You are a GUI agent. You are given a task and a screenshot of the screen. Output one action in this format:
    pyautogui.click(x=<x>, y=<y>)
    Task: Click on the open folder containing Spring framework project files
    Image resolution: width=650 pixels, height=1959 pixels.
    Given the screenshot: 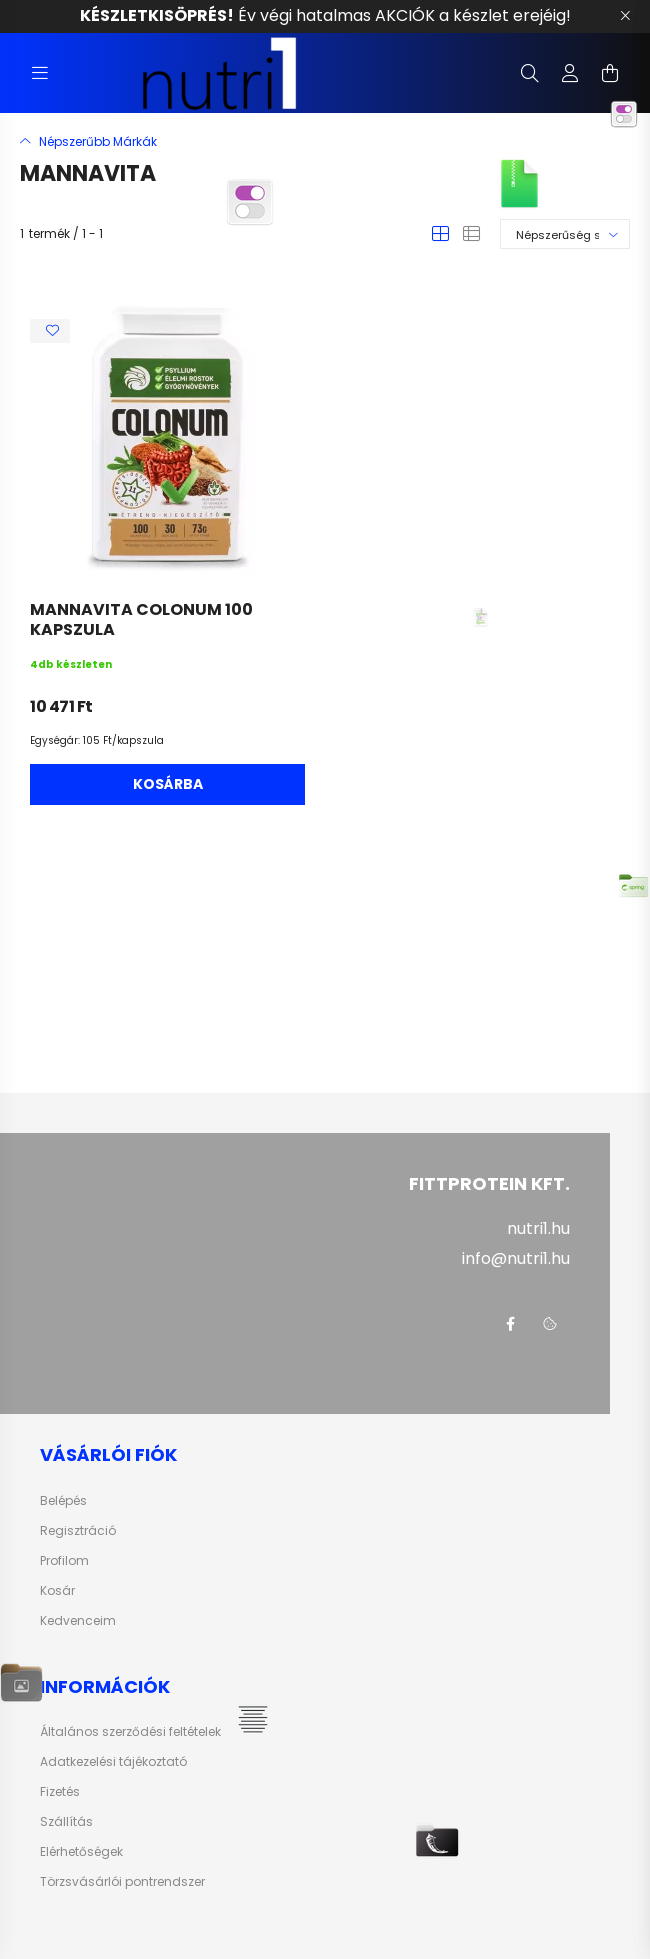 What is the action you would take?
    pyautogui.click(x=633, y=886)
    